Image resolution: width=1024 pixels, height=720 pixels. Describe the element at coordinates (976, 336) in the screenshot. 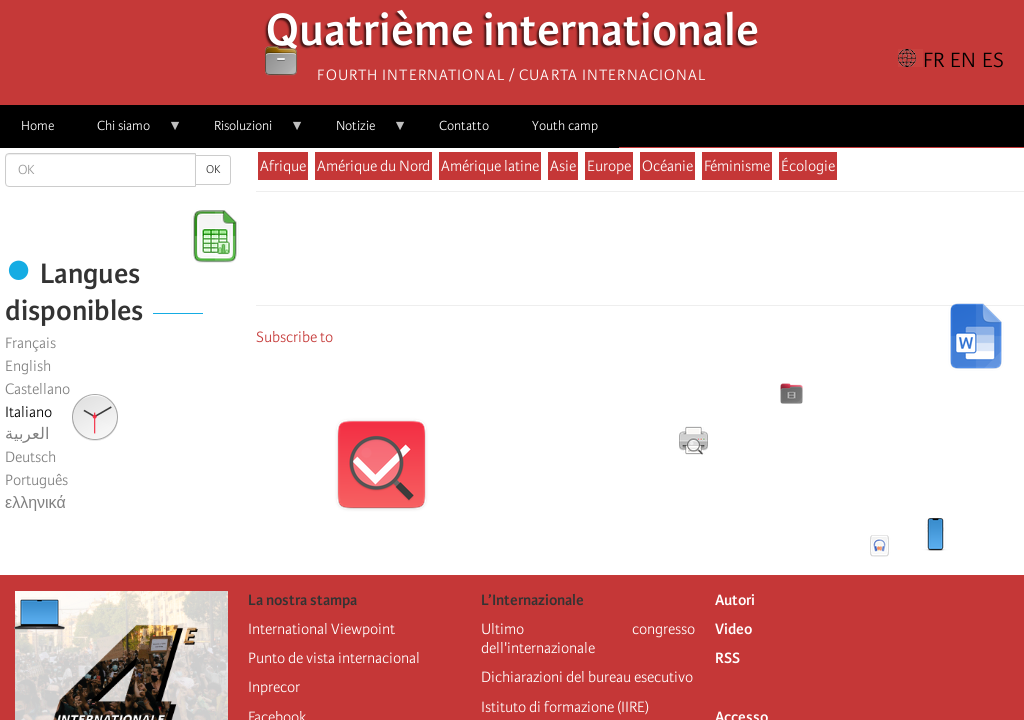

I see `microsoft word document file` at that location.